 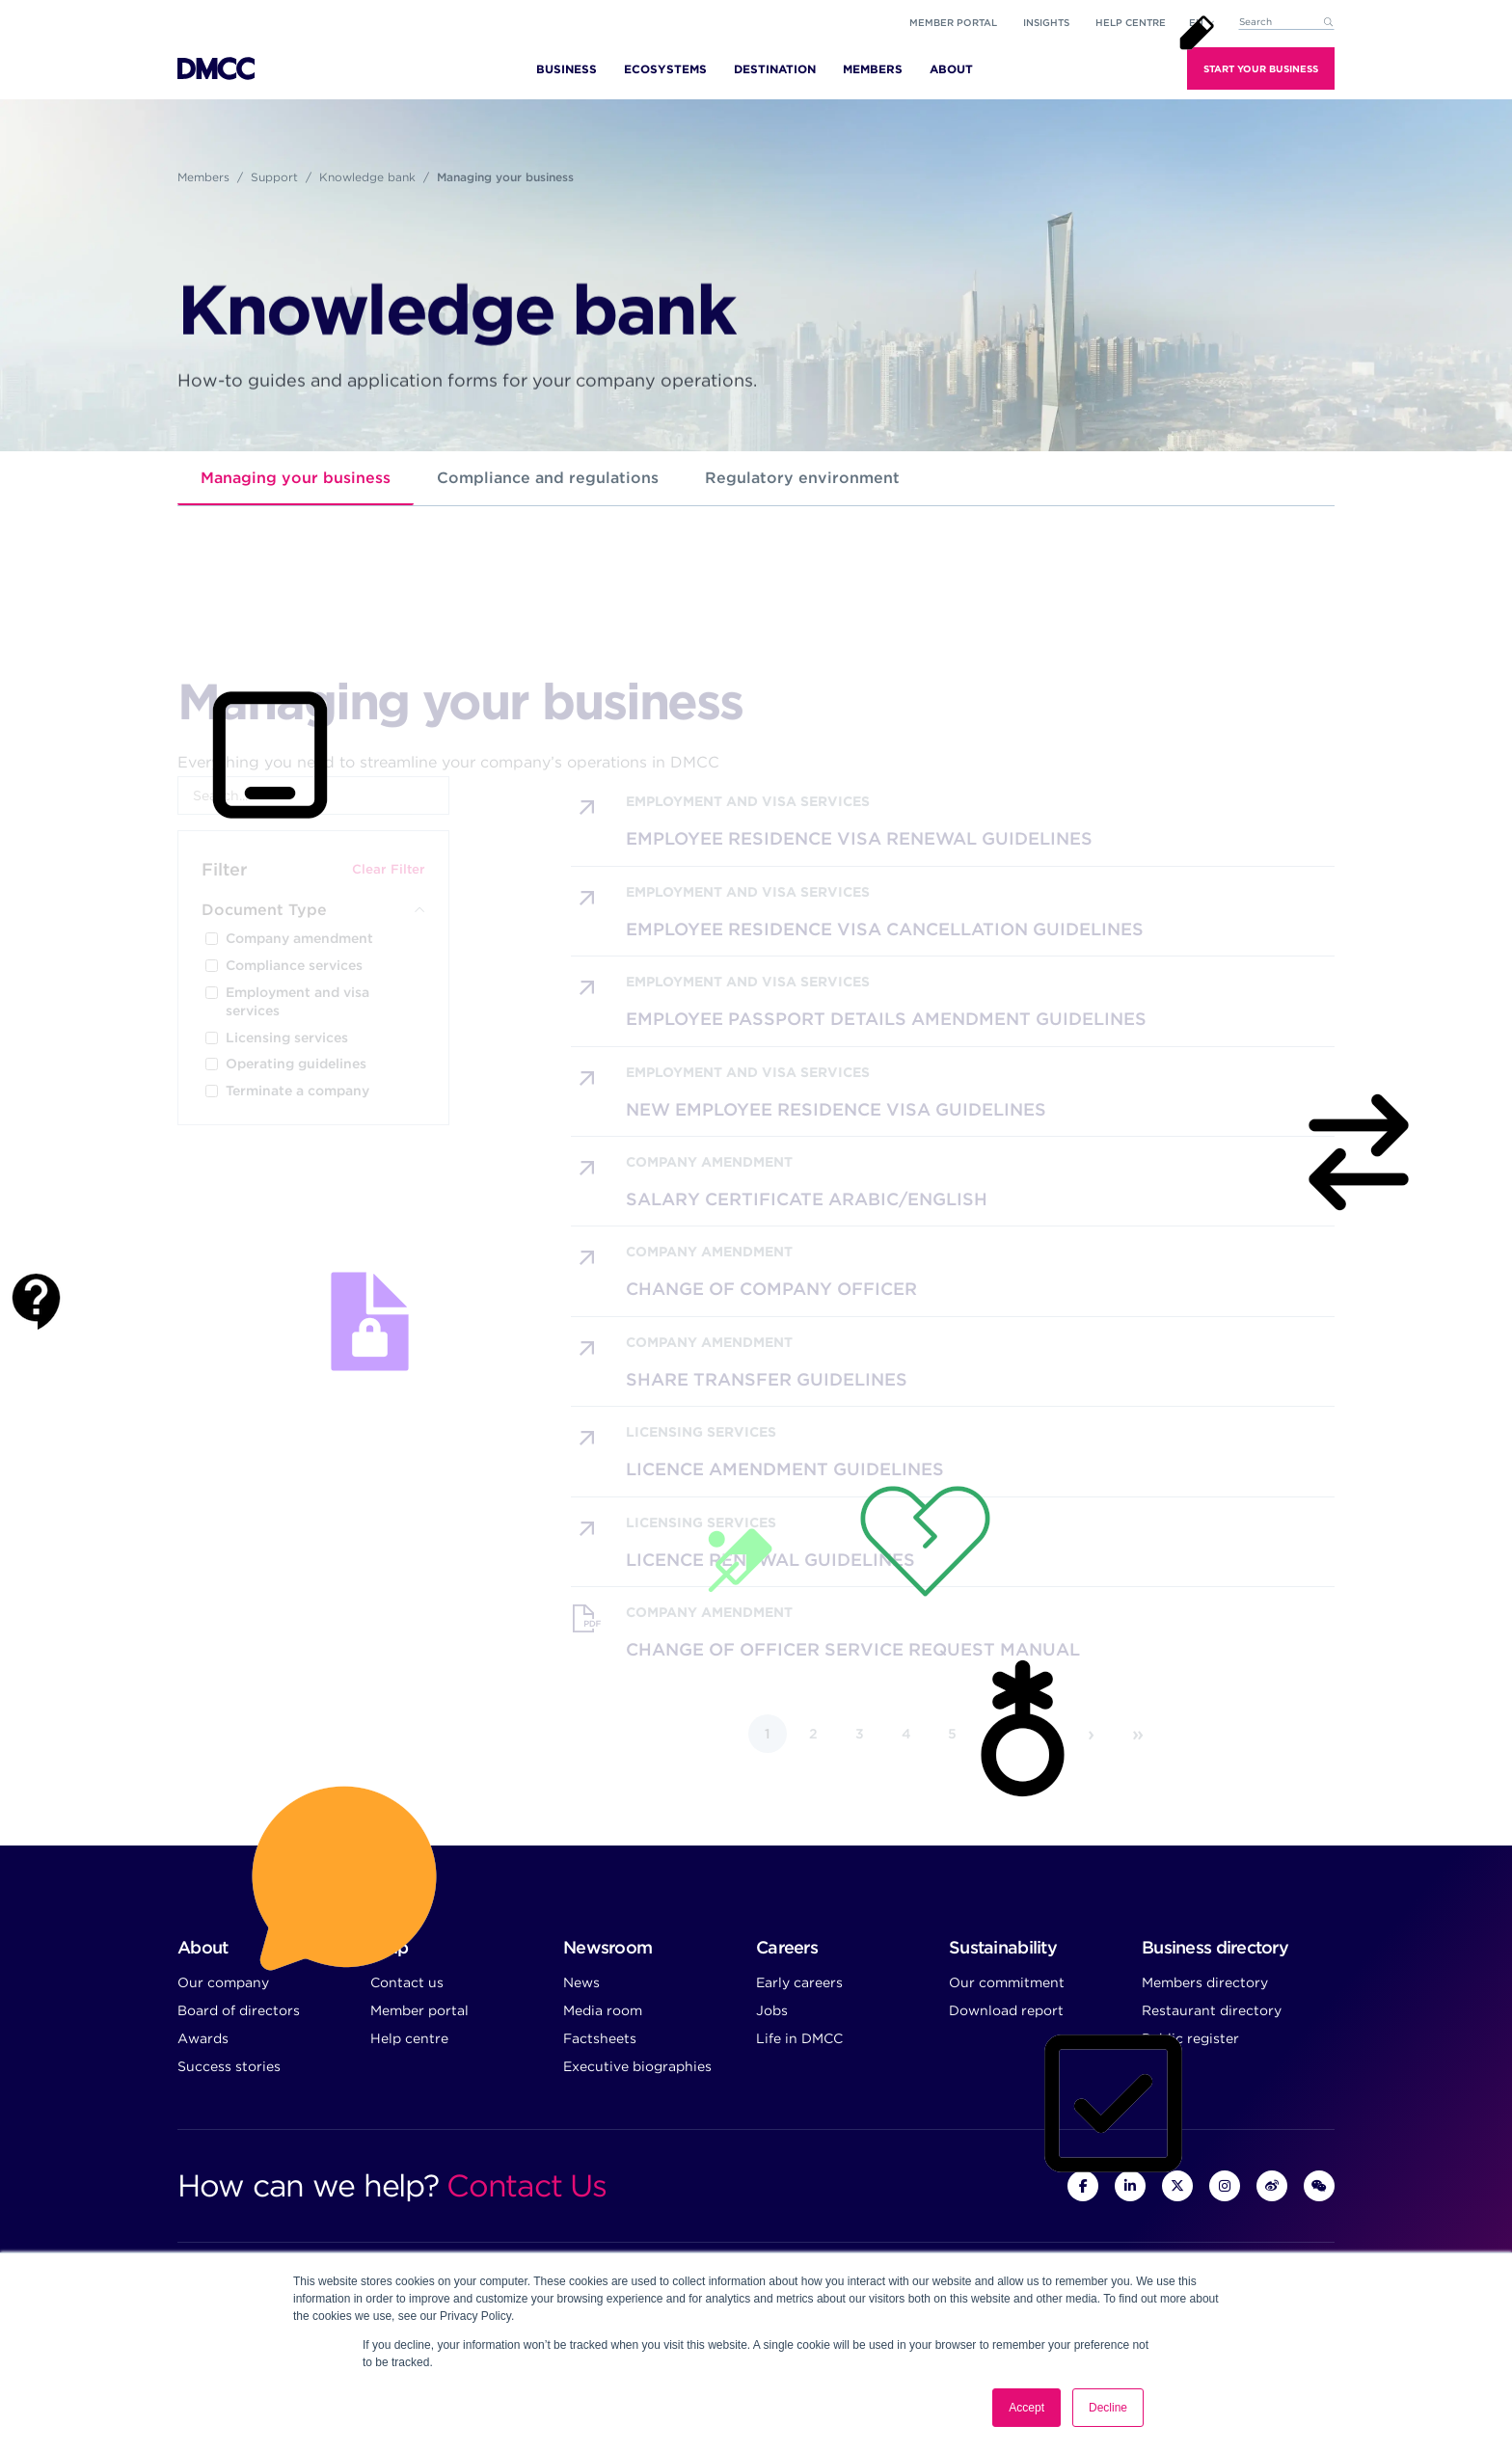 What do you see at coordinates (38, 1302) in the screenshot?
I see `contact customer support` at bounding box center [38, 1302].